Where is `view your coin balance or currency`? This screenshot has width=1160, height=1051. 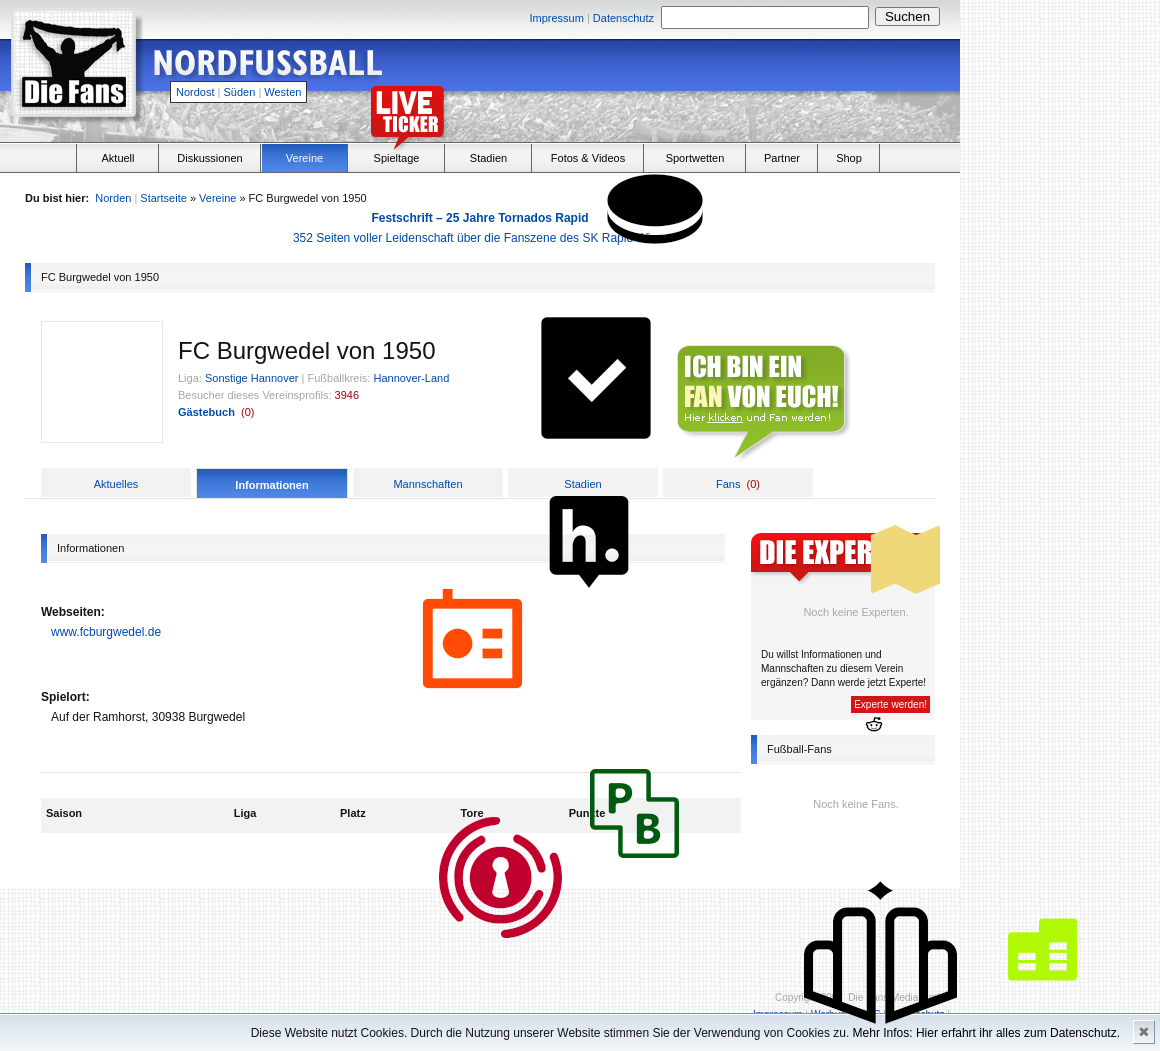
view your coin balance or currency is located at coordinates (655, 209).